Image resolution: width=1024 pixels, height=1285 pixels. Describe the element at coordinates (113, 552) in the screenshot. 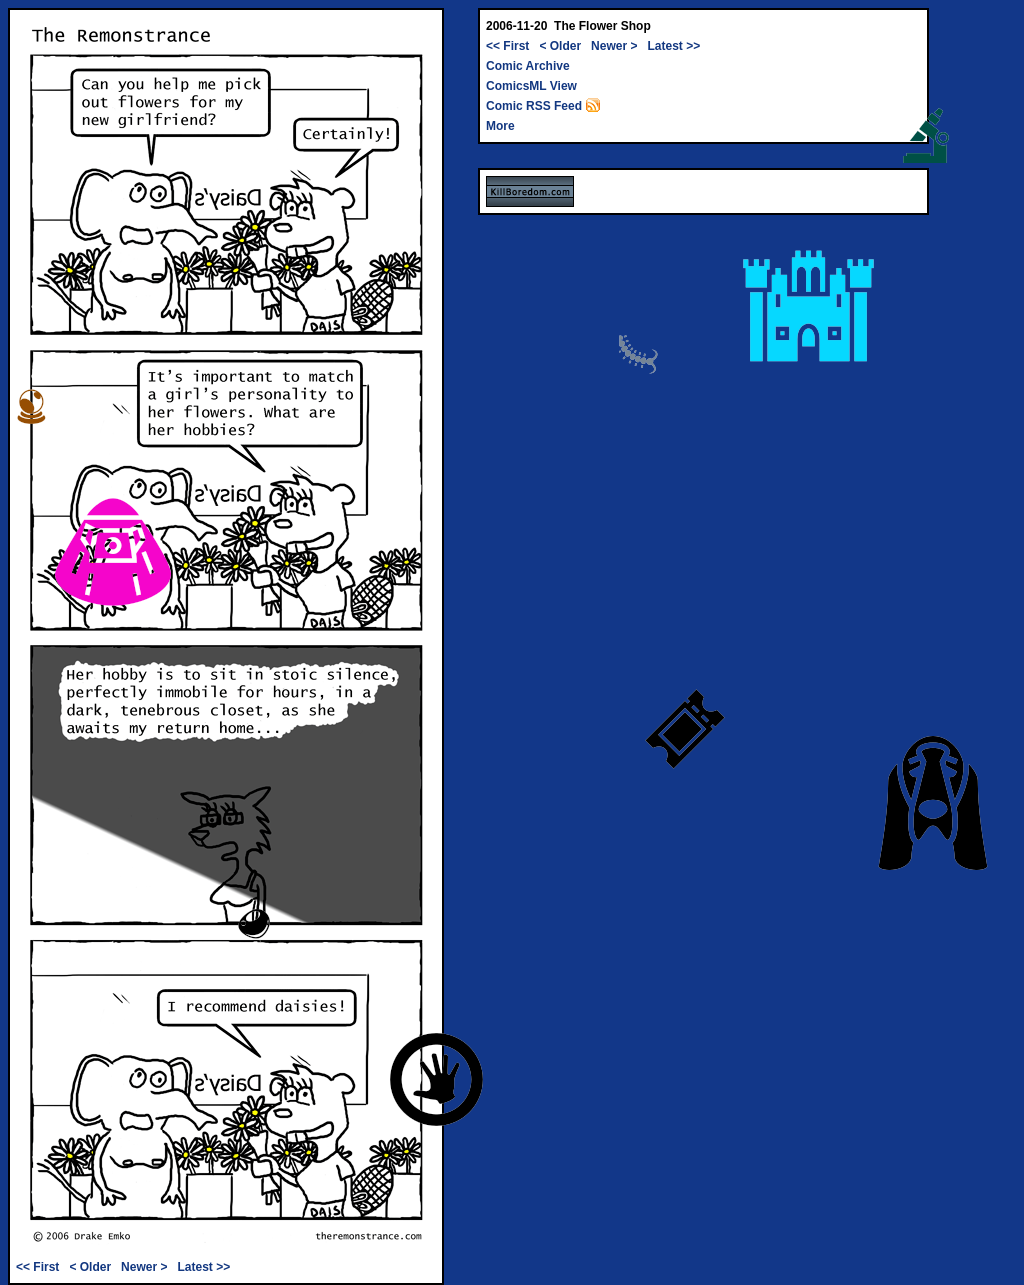

I see `view space mission or spacecraft content` at that location.